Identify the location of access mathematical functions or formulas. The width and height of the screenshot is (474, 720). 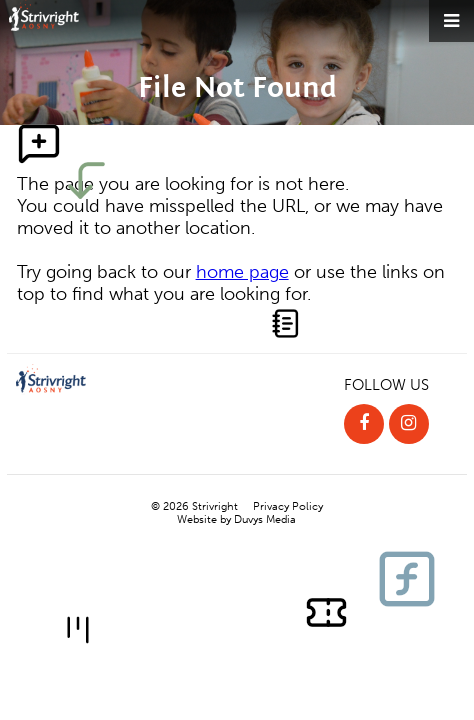
(407, 579).